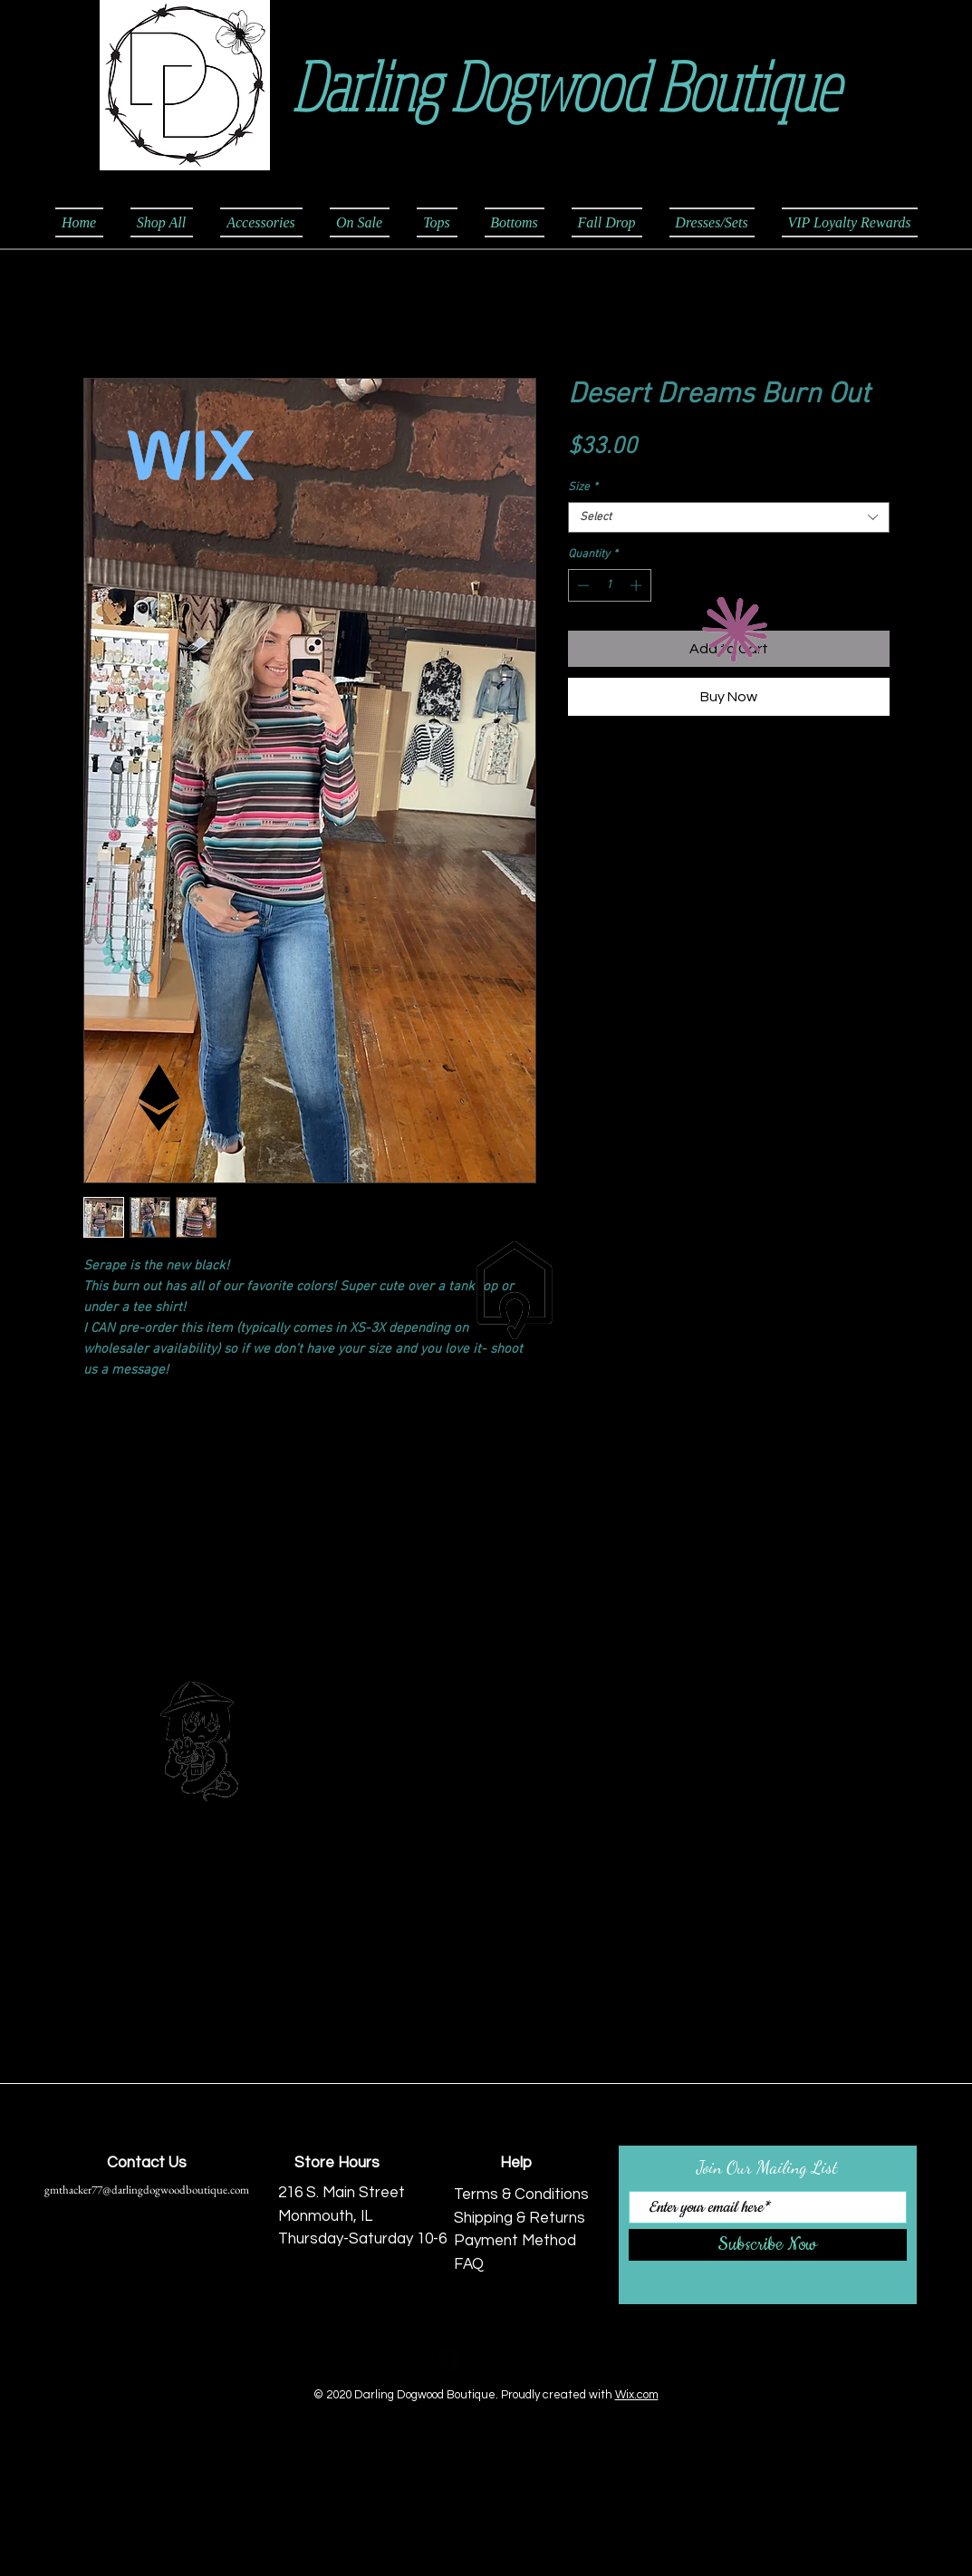 The width and height of the screenshot is (972, 2576). Describe the element at coordinates (515, 1290) in the screenshot. I see `open the emlakjet real estate app` at that location.